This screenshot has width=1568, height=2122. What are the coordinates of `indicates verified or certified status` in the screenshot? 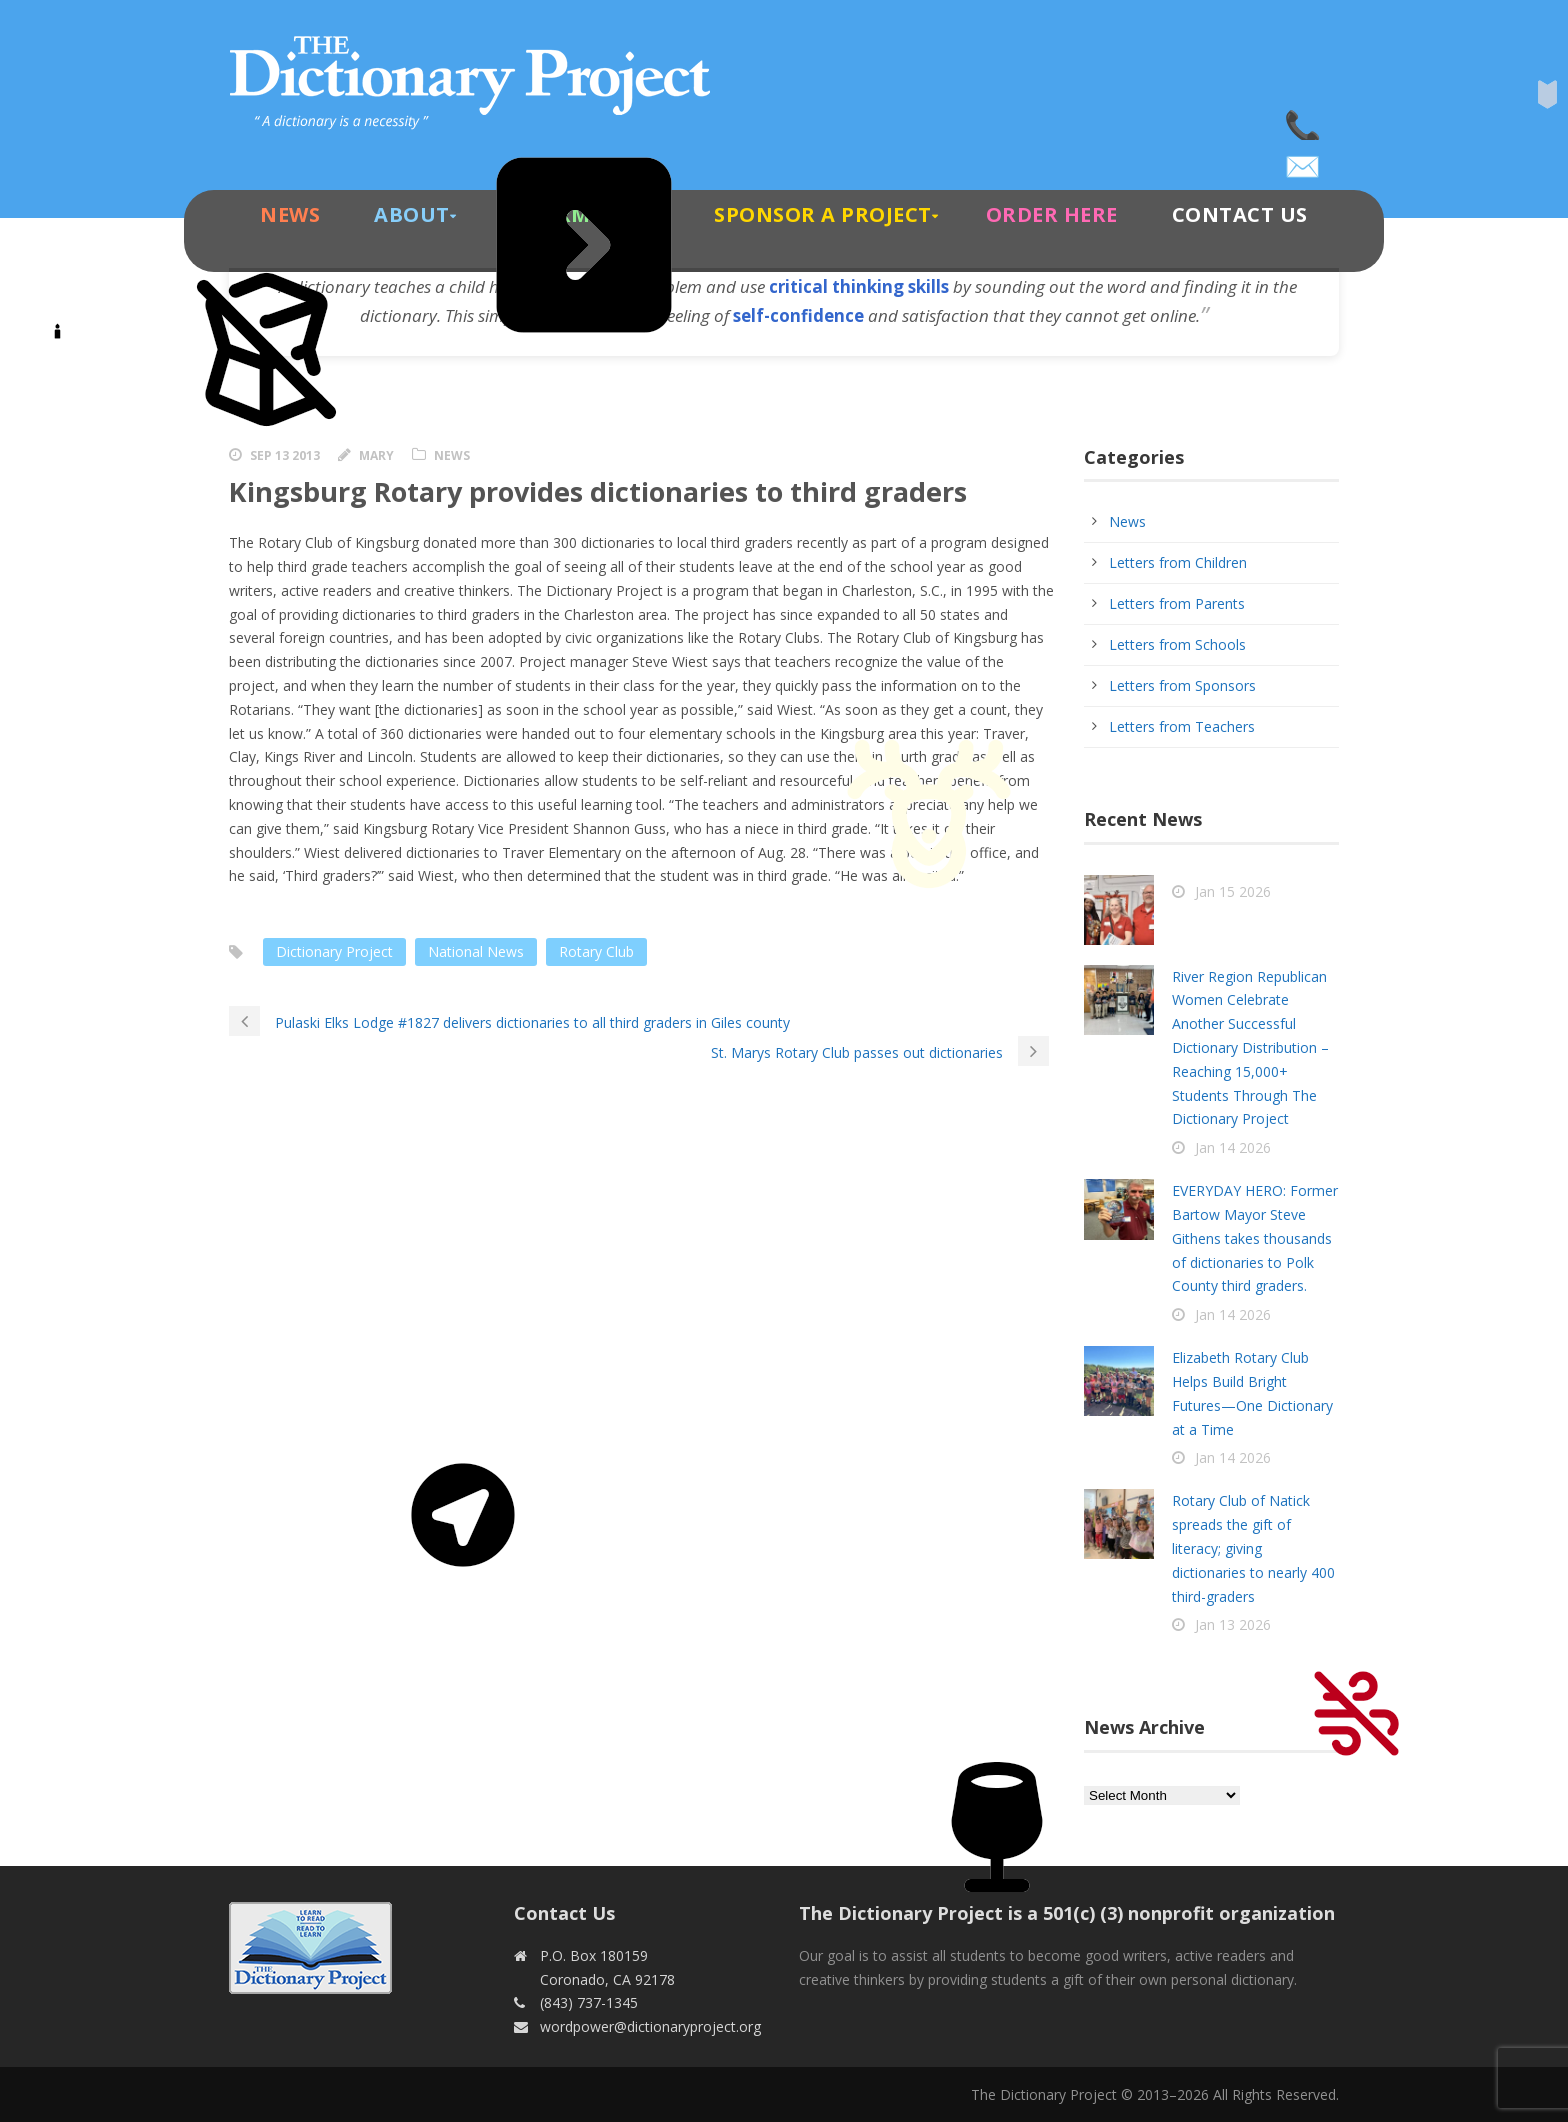 It's located at (1547, 94).